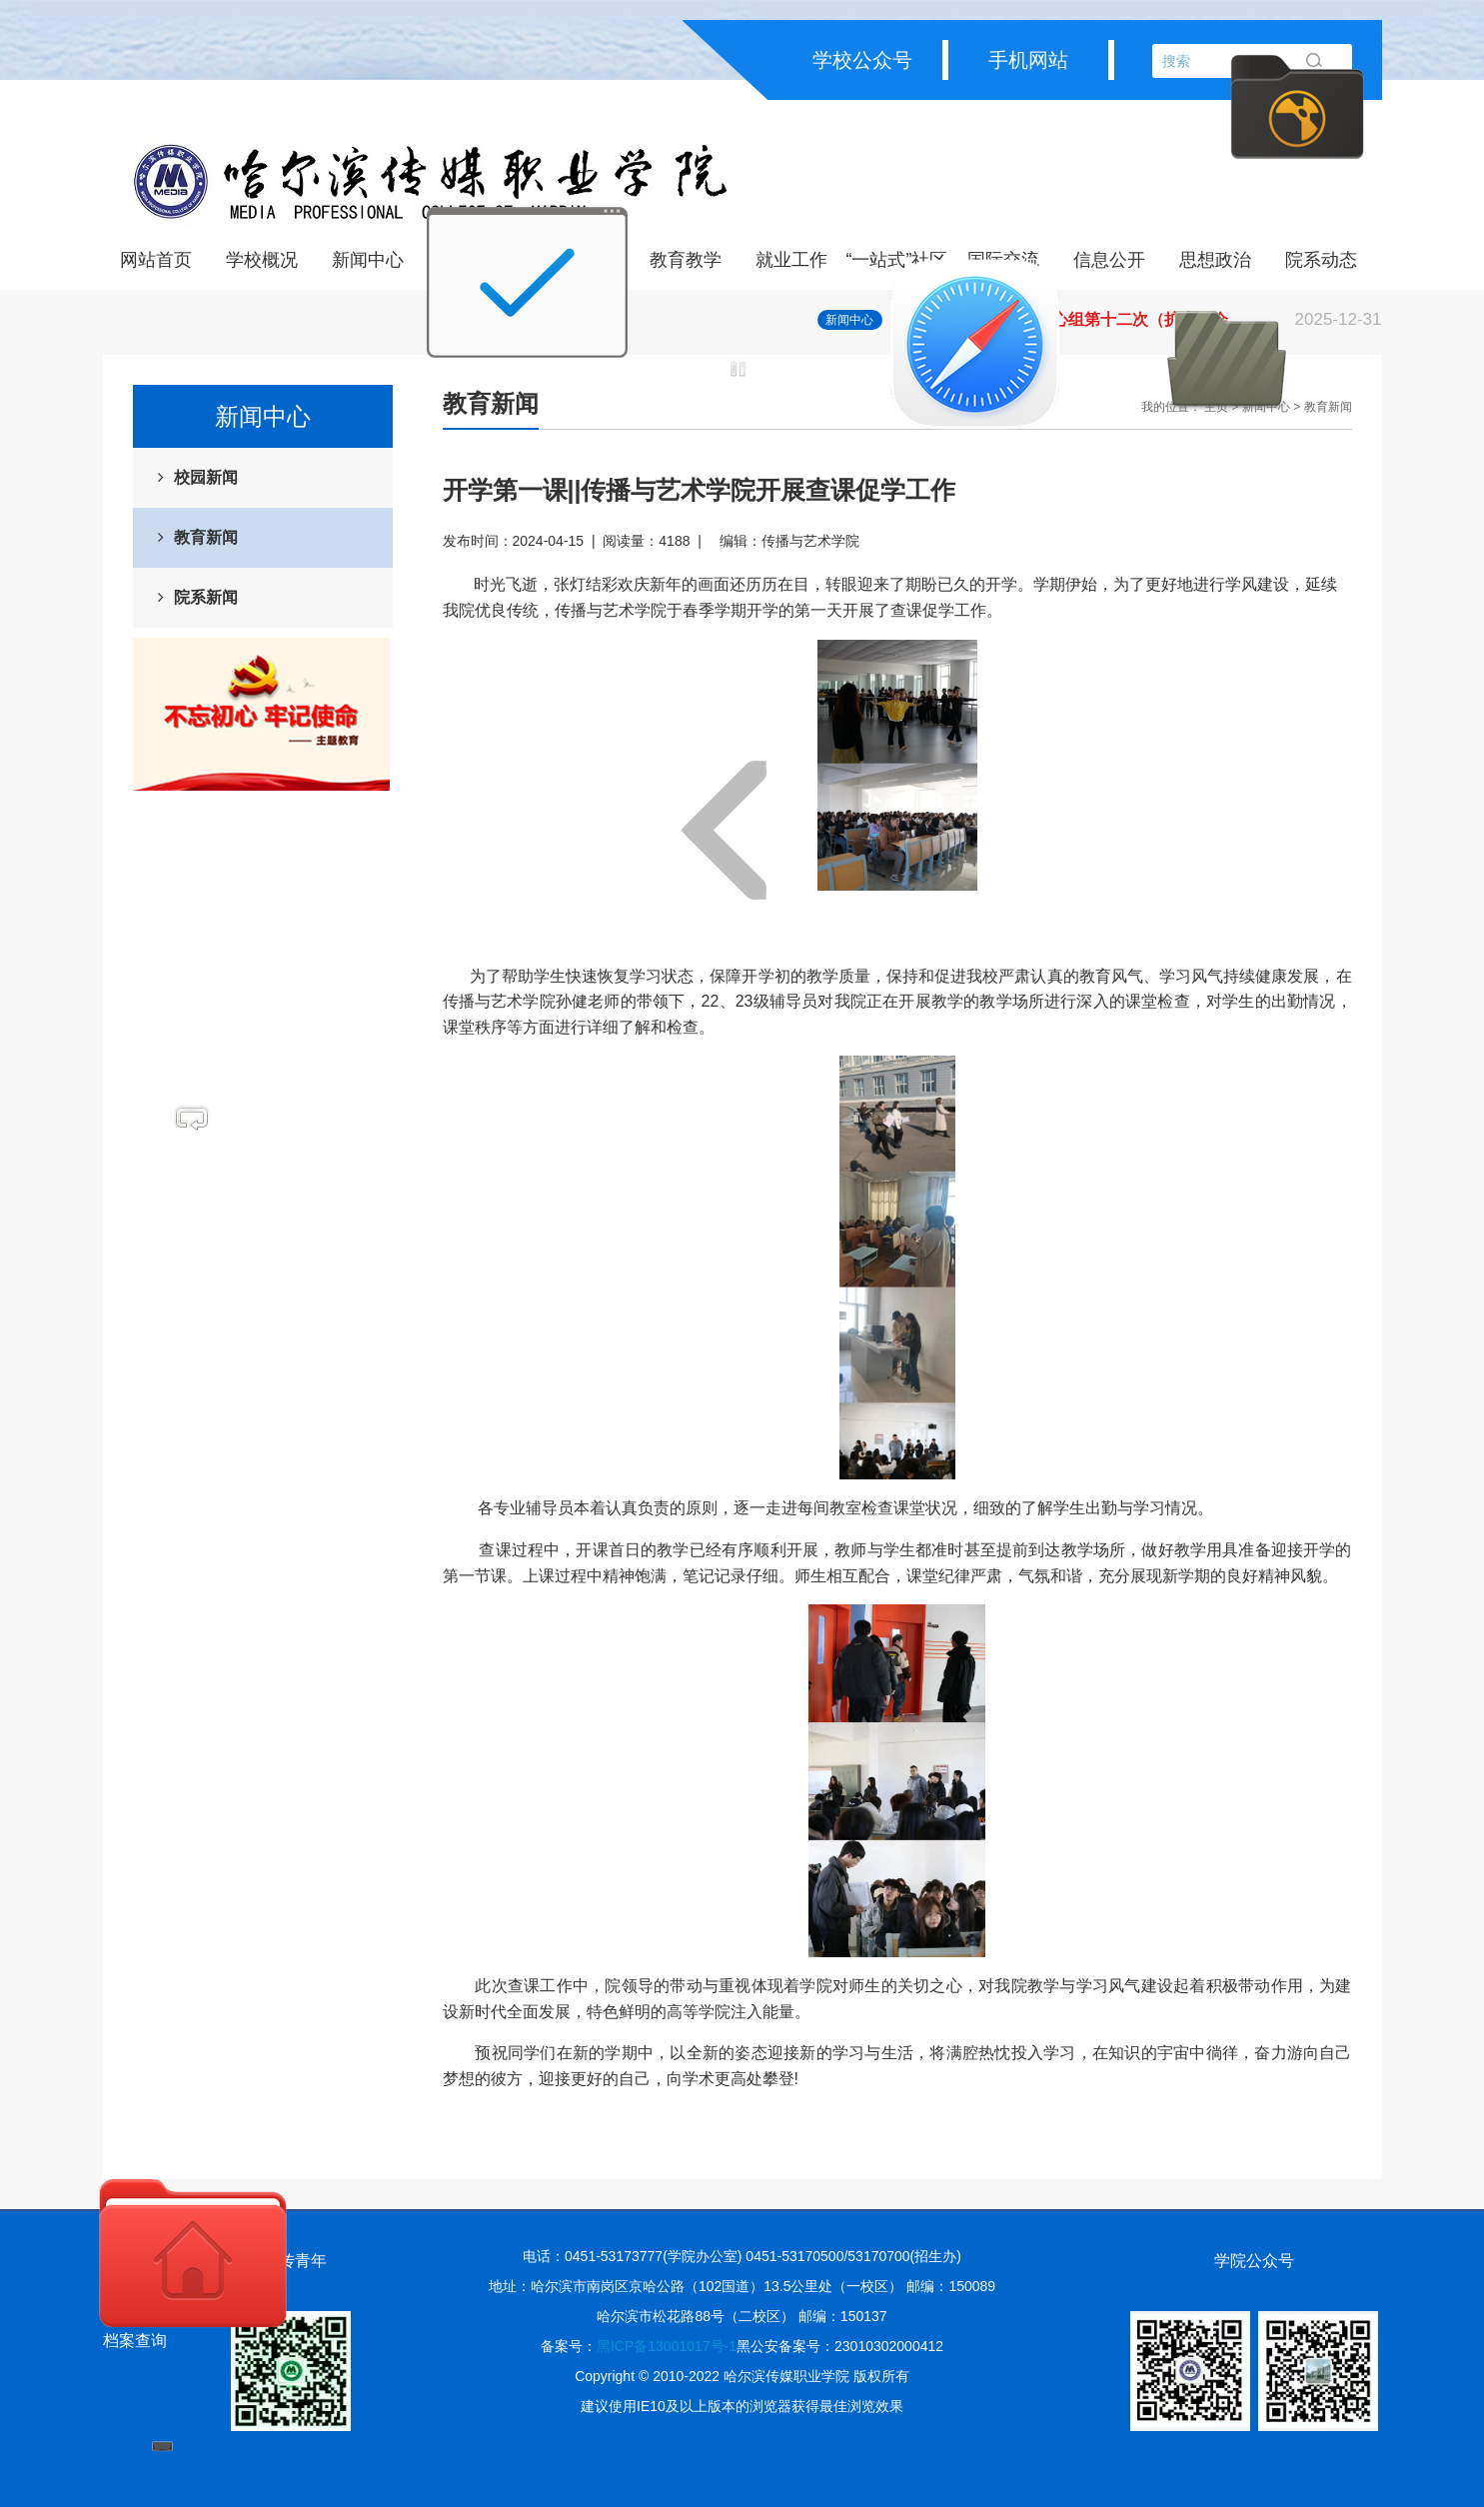 The width and height of the screenshot is (1484, 2507). Describe the element at coordinates (192, 1118) in the screenshot. I see `enable repeat mode for current playlist` at that location.